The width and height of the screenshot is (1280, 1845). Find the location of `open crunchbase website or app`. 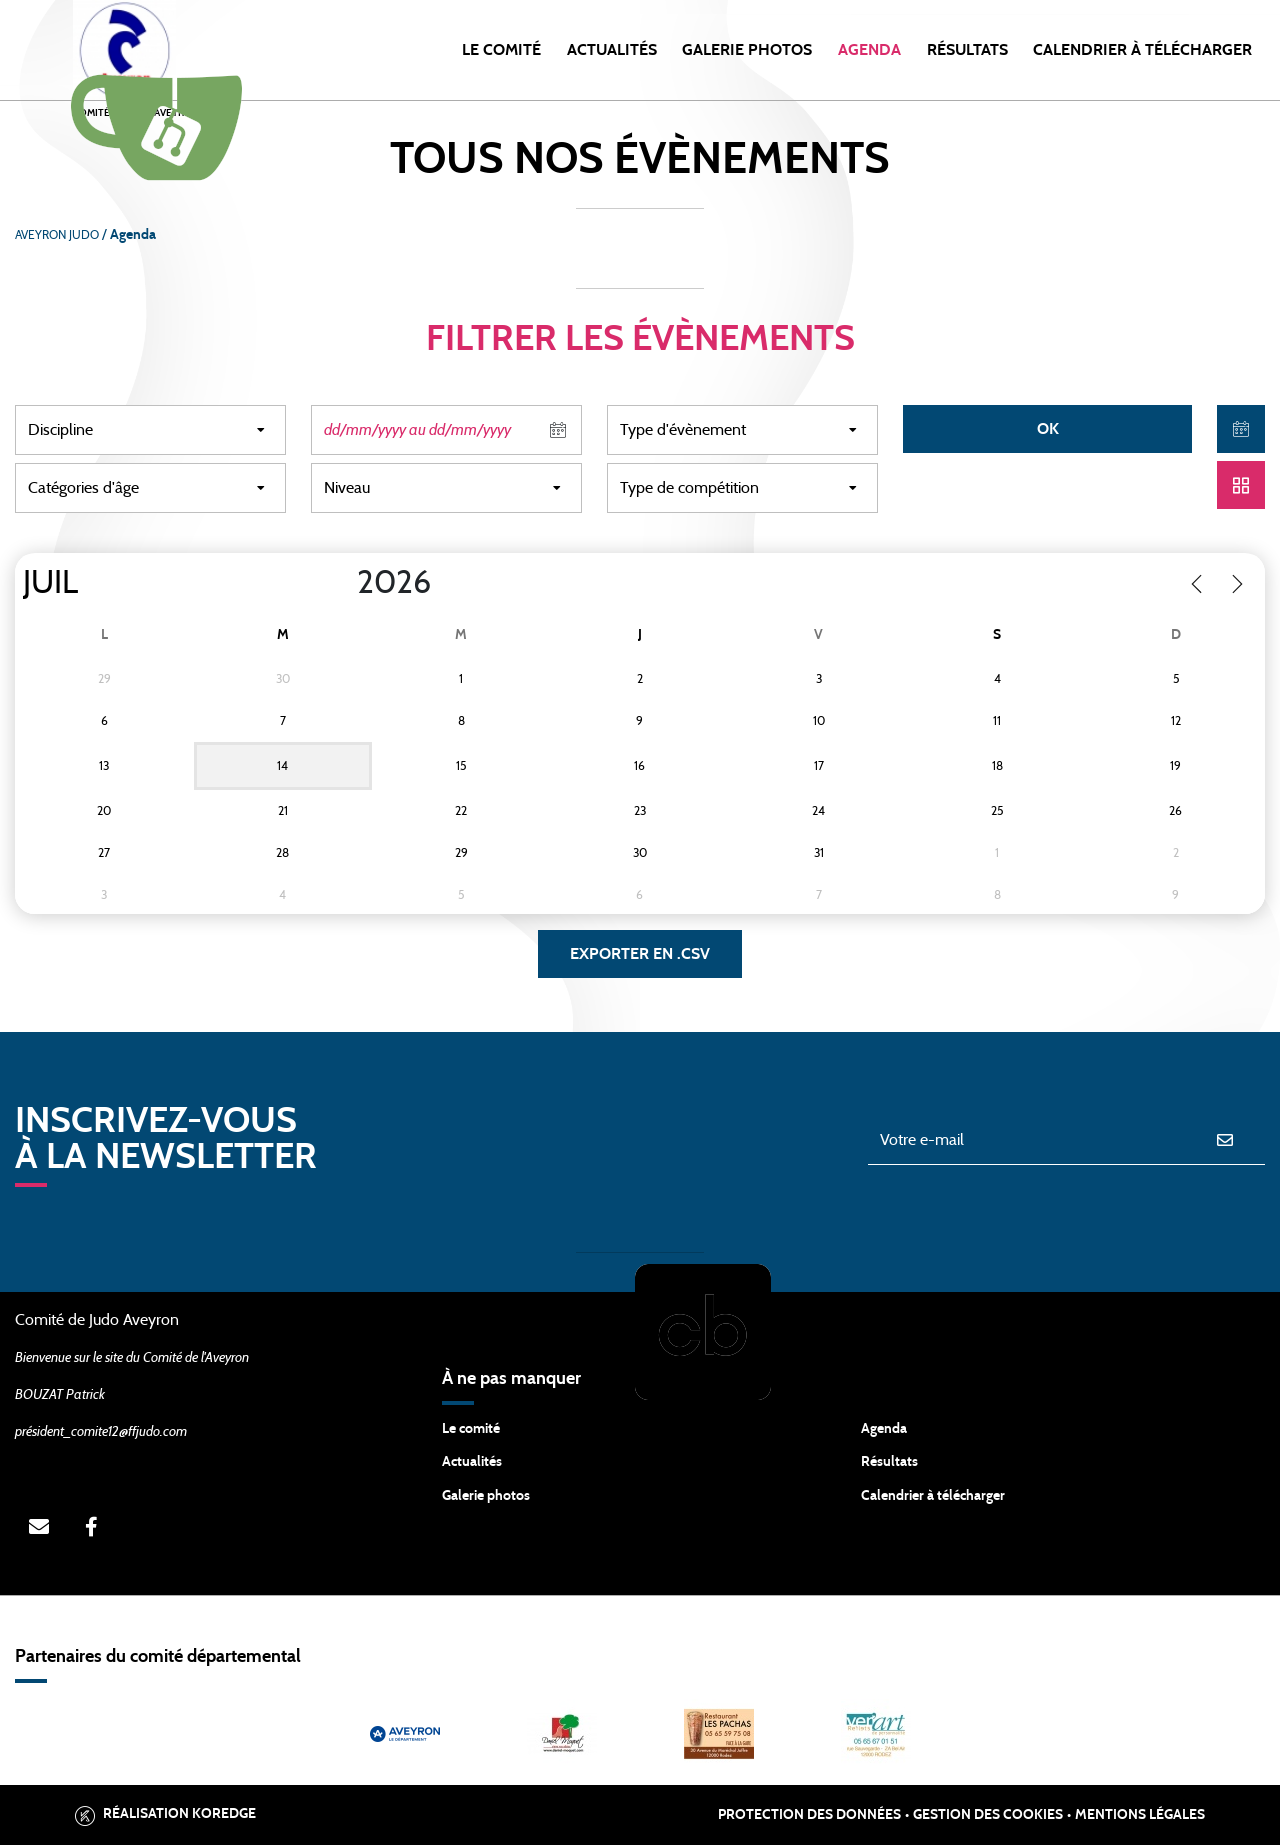

open crunchbase website or app is located at coordinates (703, 1332).